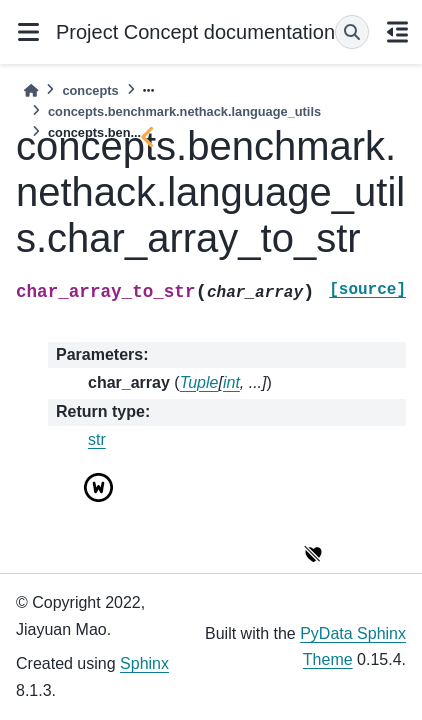  Describe the element at coordinates (148, 137) in the screenshot. I see `go back to the previous screen` at that location.